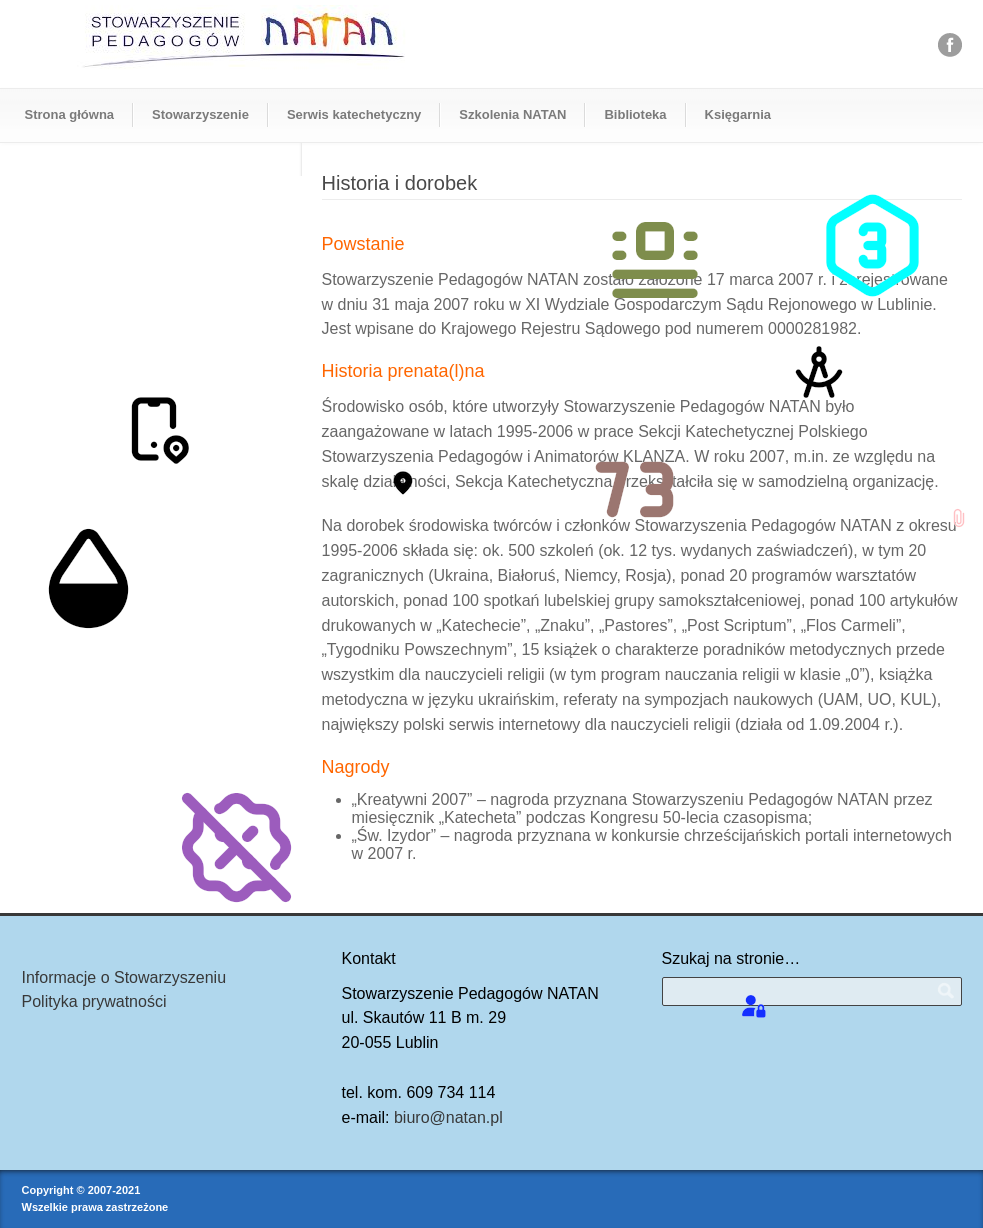 The image size is (983, 1228). I want to click on step 3 in a multi-step process, so click(872, 245).